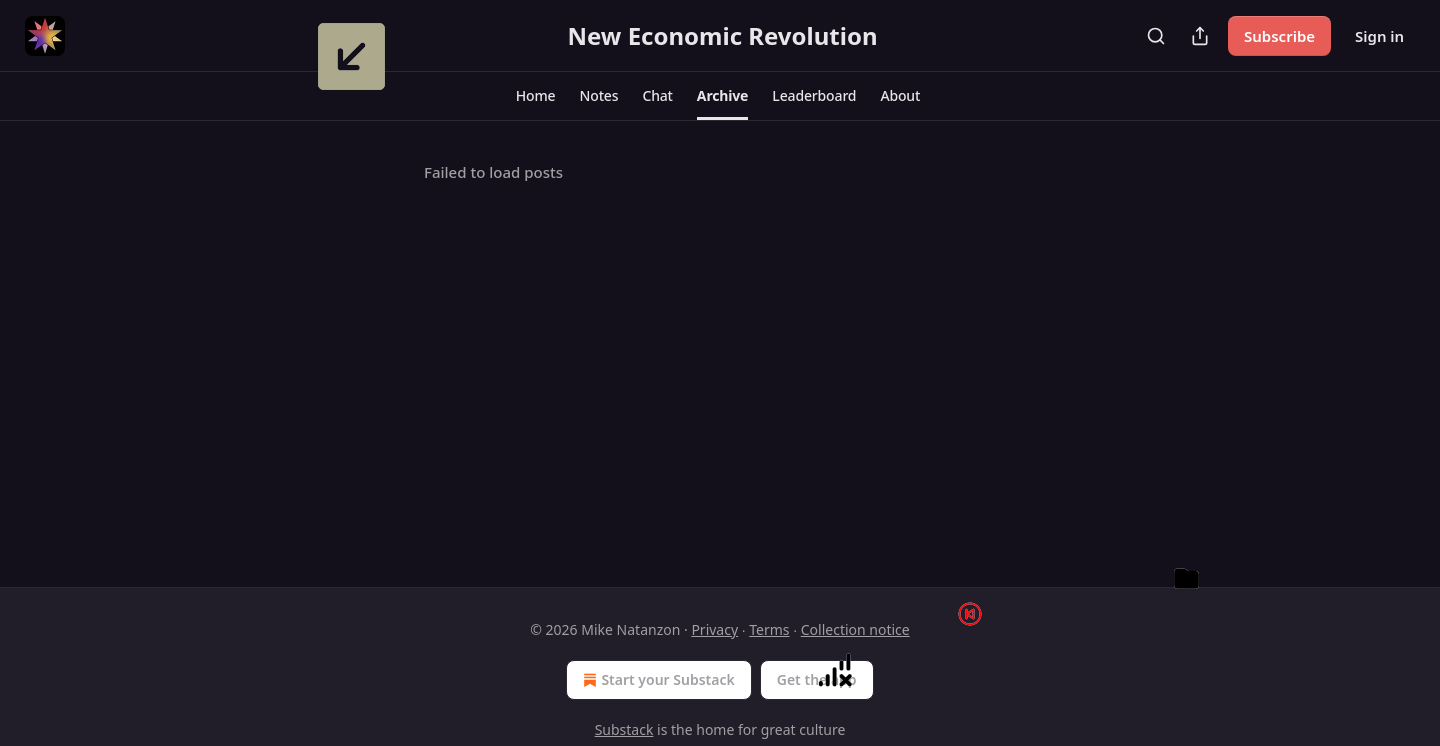  I want to click on access your files and documents, so click(1186, 579).